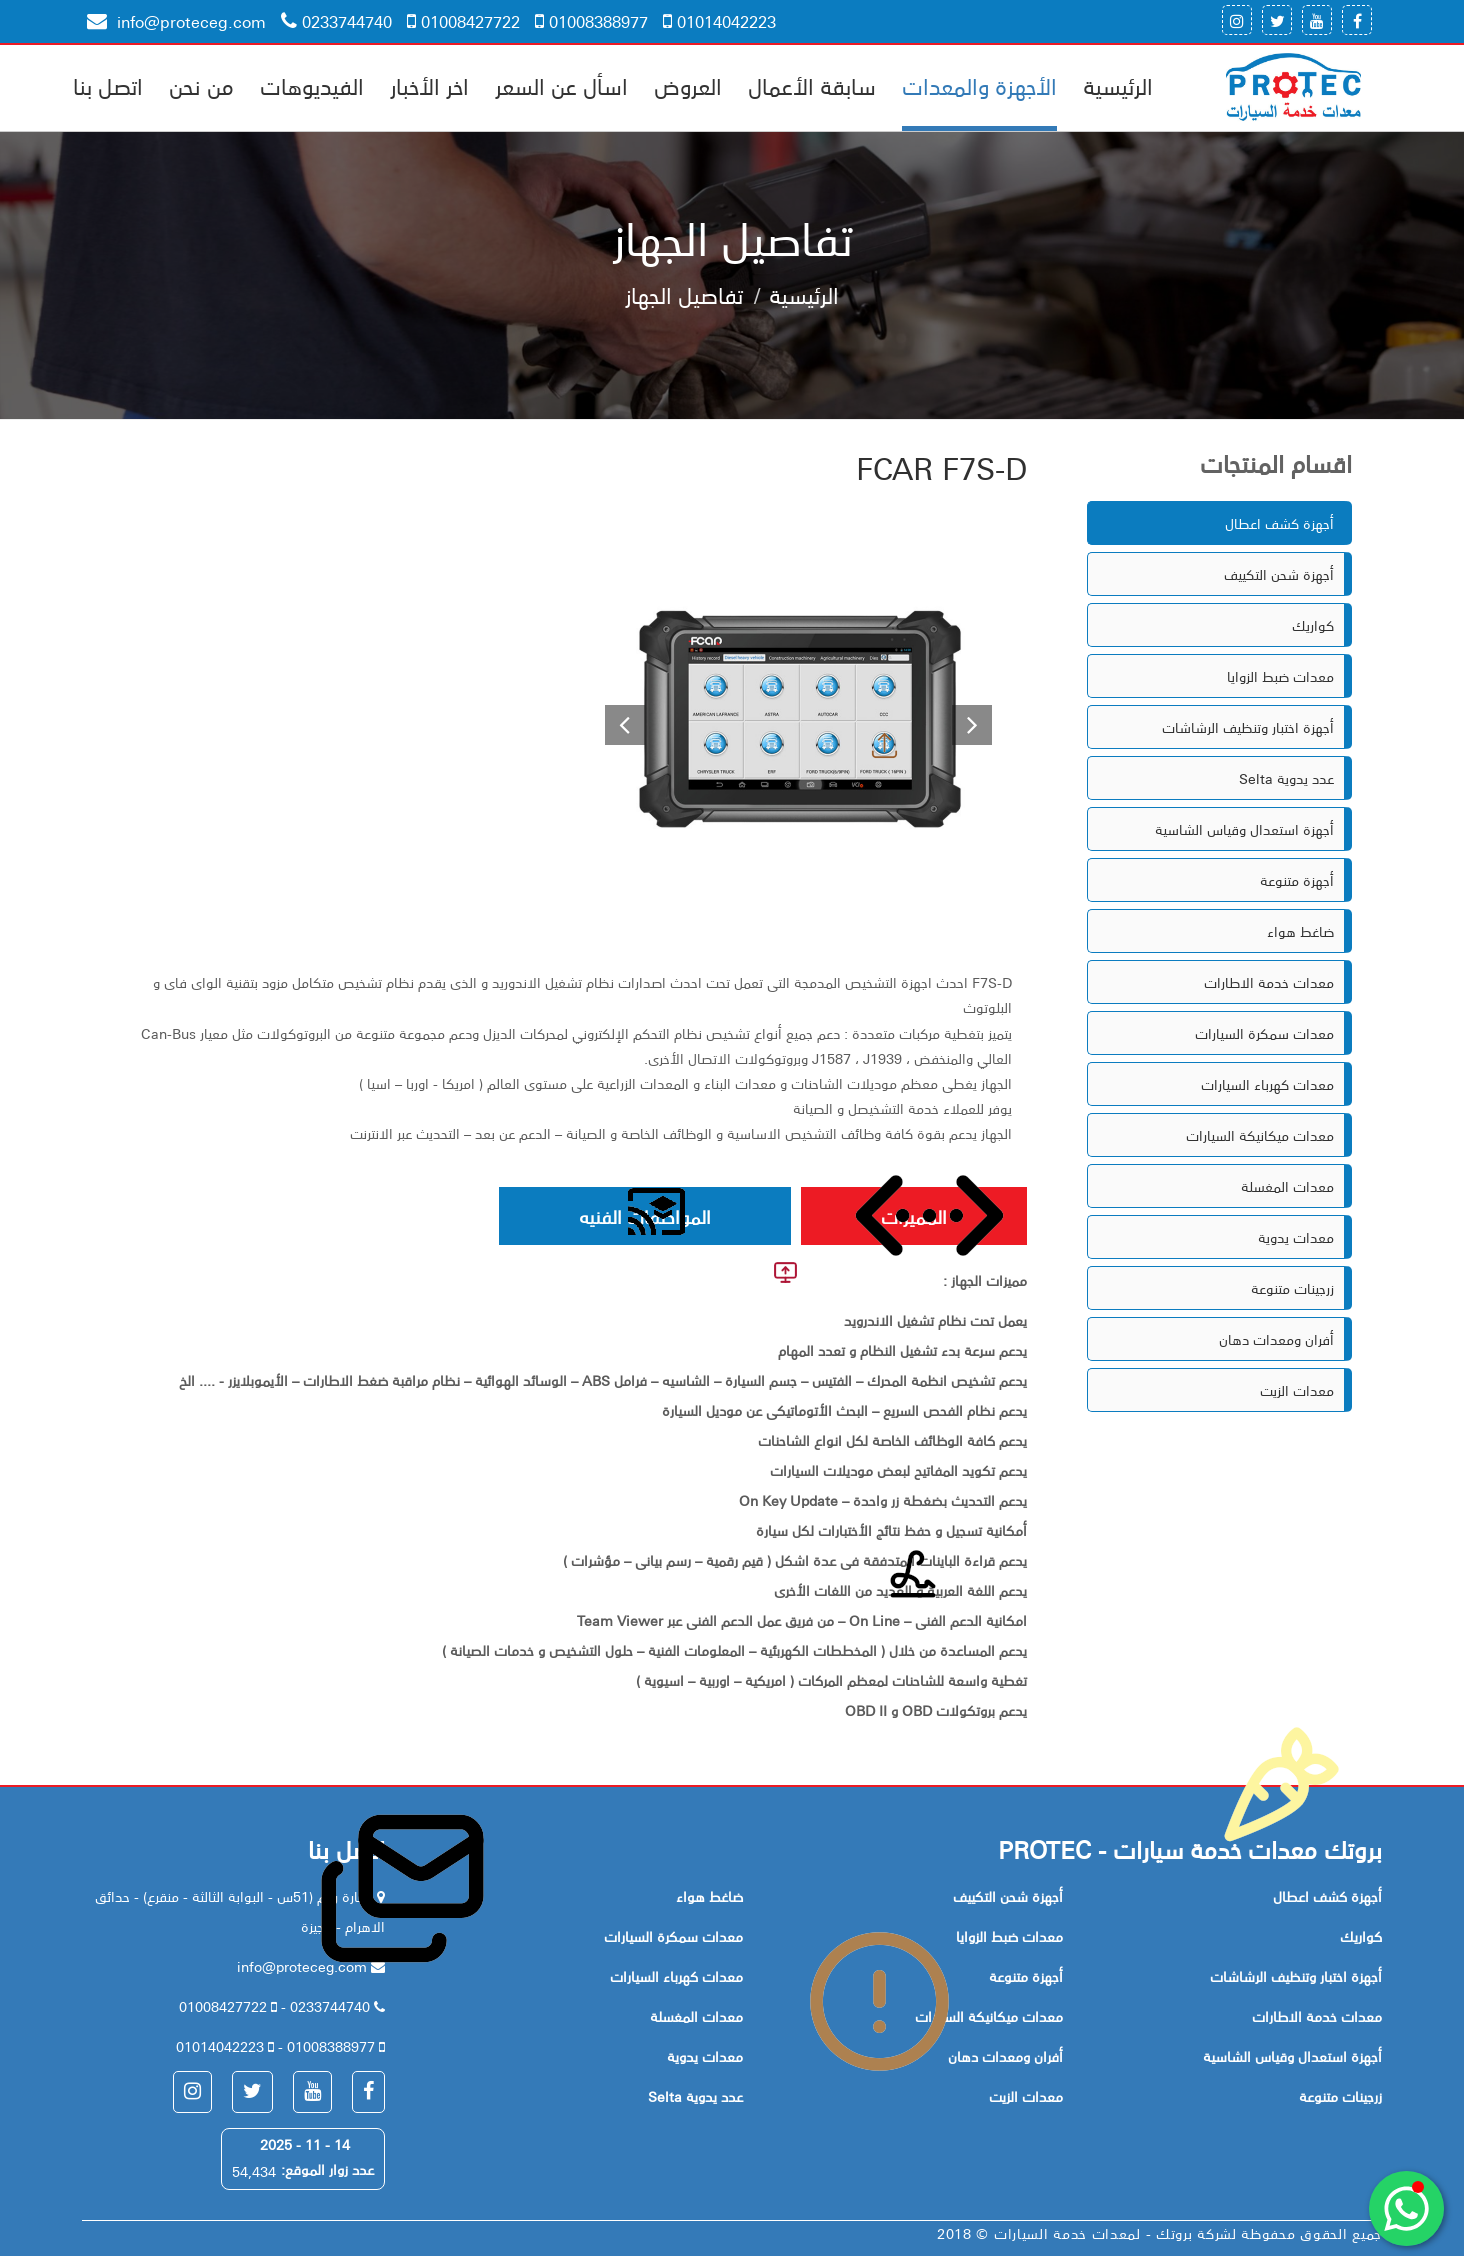 The image size is (1464, 2256). I want to click on add your signature to a document, so click(913, 1575).